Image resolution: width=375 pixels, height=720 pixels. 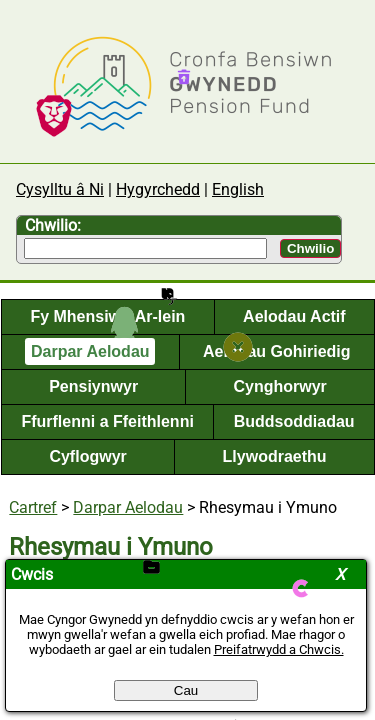 What do you see at coordinates (124, 322) in the screenshot?
I see `open QQ messaging app` at bounding box center [124, 322].